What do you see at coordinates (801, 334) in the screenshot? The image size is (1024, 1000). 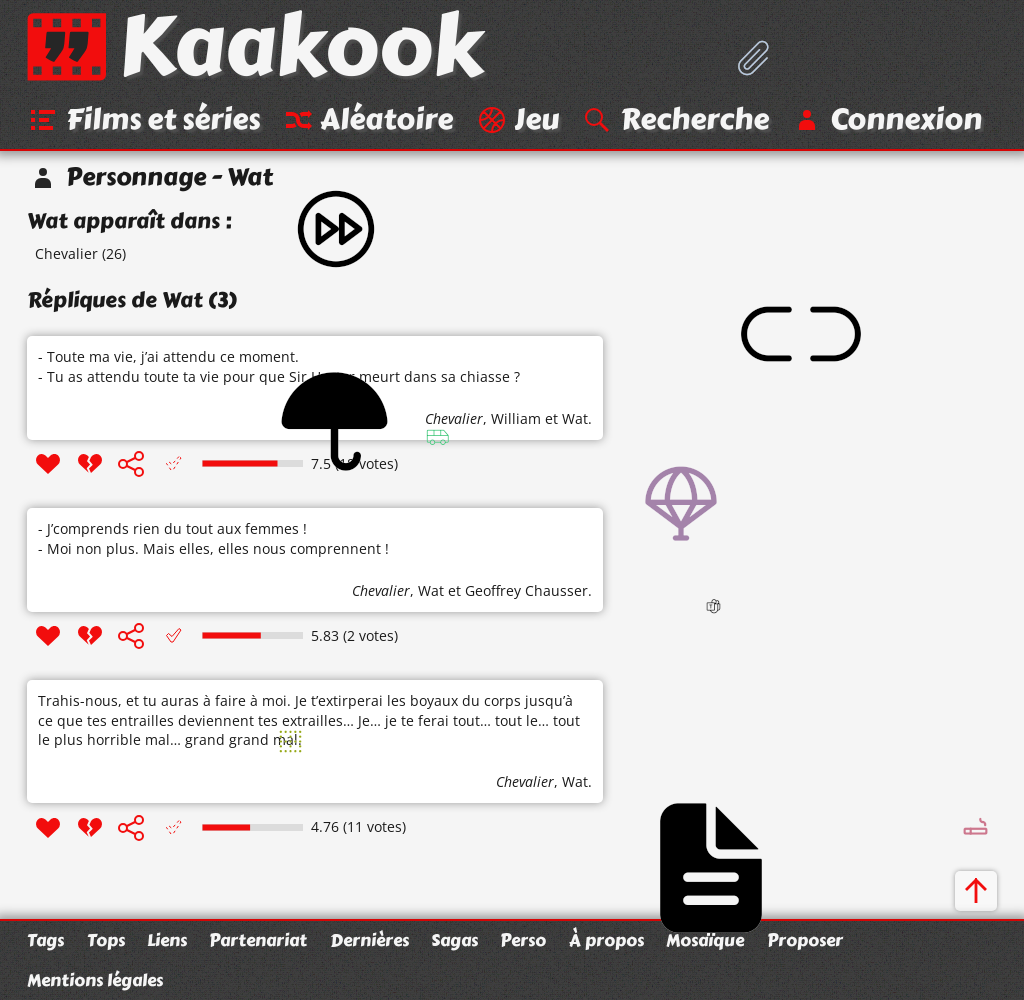 I see `unlink or break a connected item` at bounding box center [801, 334].